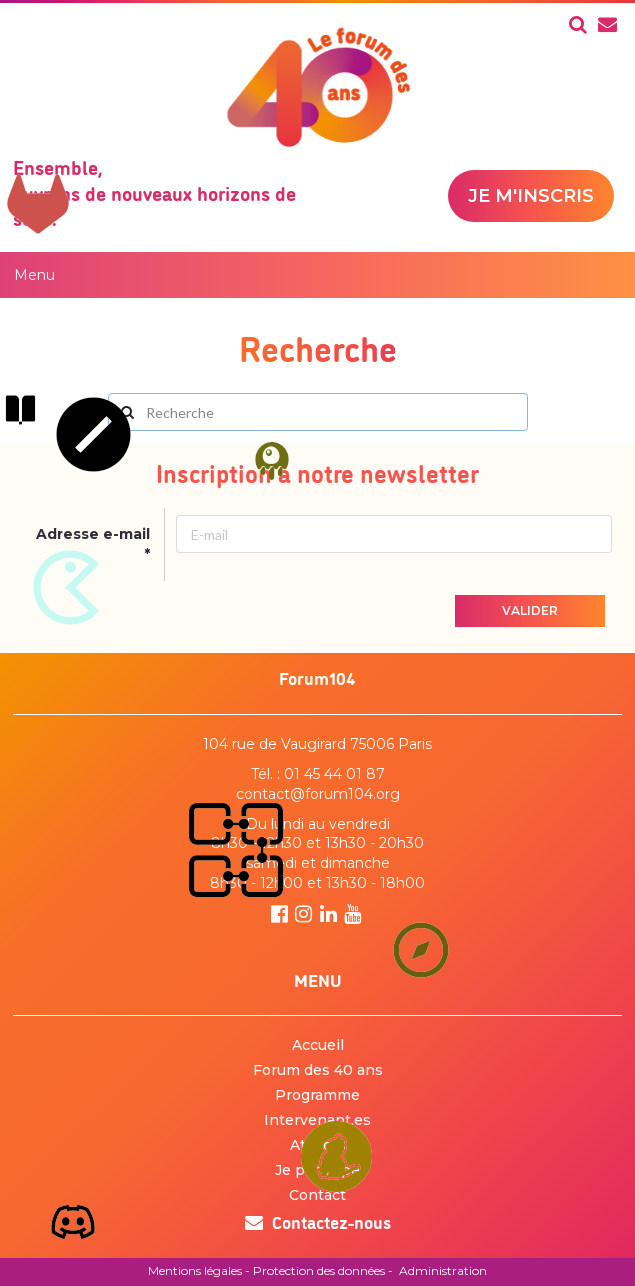 The width and height of the screenshot is (635, 1286). What do you see at coordinates (421, 950) in the screenshot?
I see `access navigation or direction features` at bounding box center [421, 950].